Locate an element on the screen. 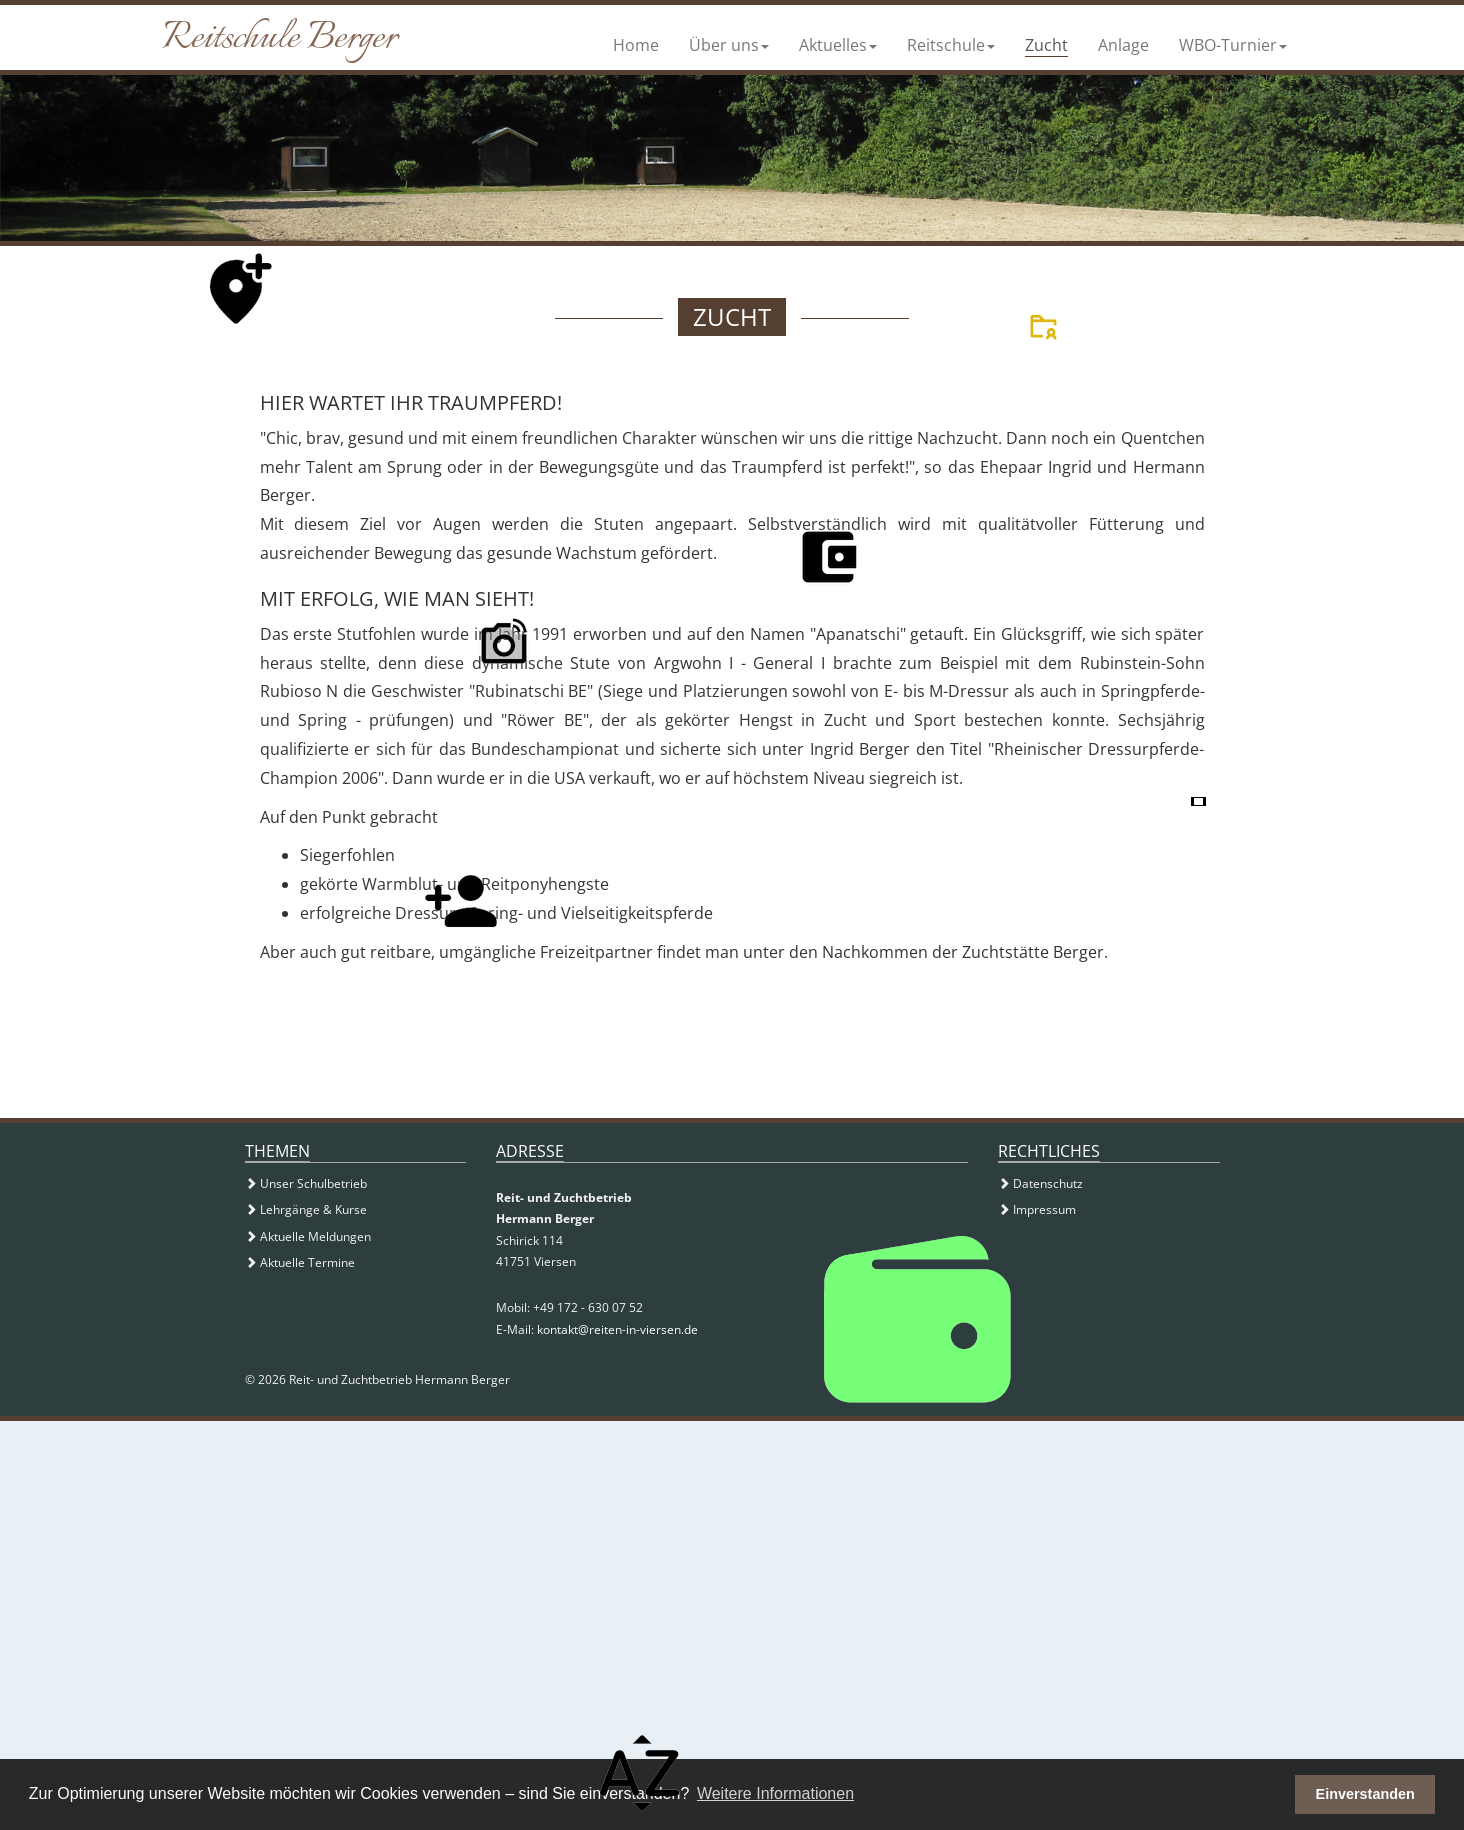  sort items alphabetically is located at coordinates (640, 1773).